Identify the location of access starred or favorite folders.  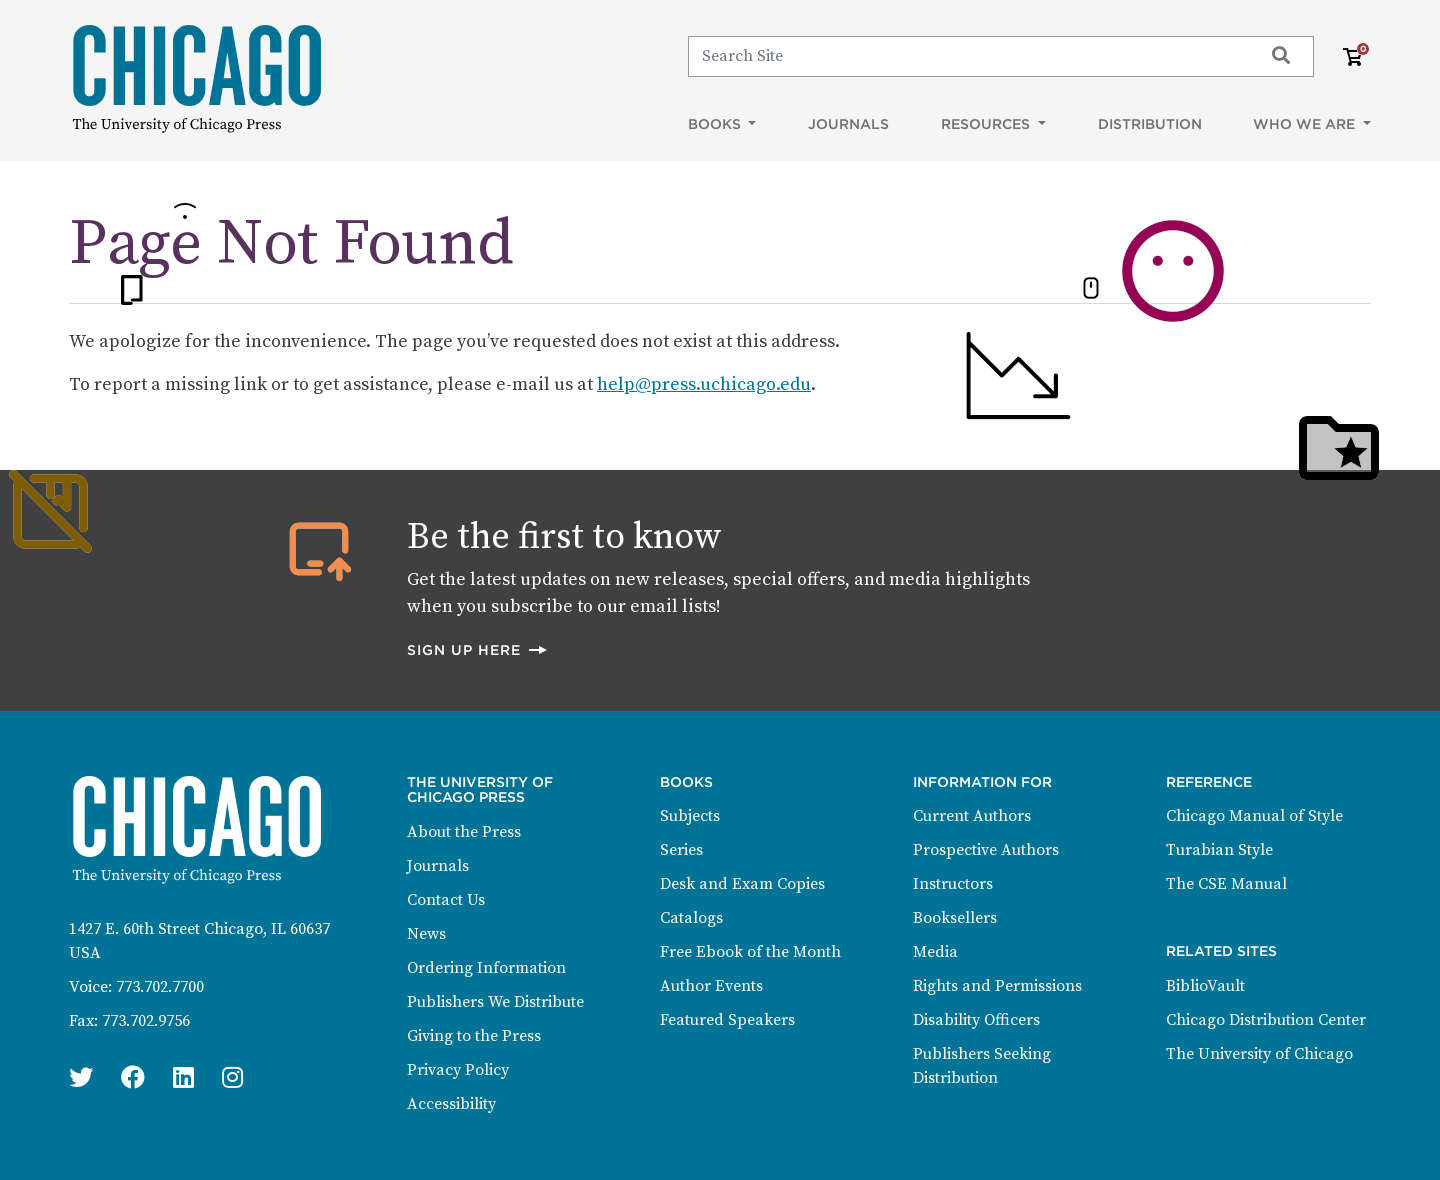
(1339, 448).